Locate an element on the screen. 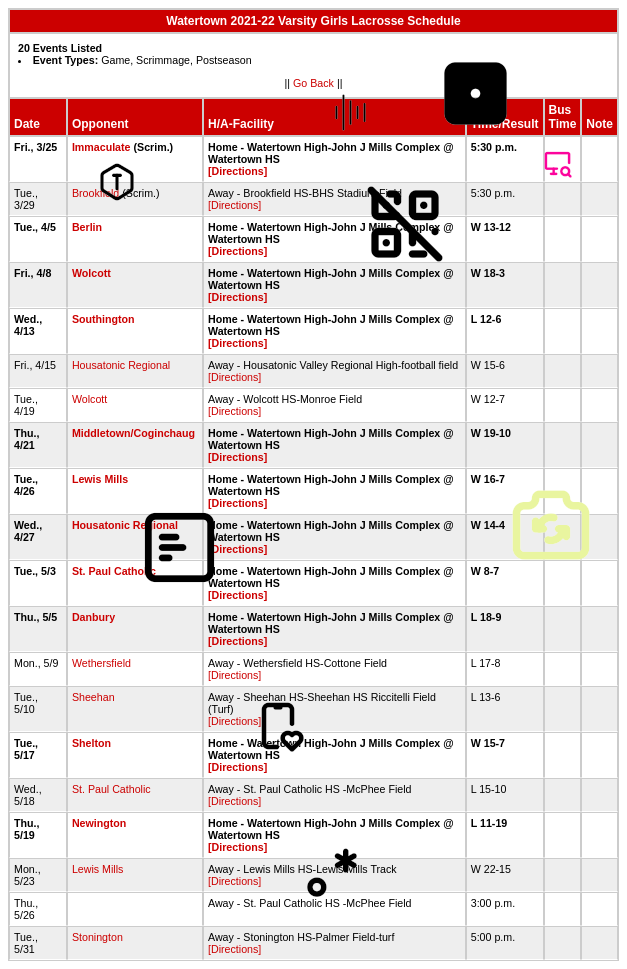 This screenshot has height=969, width=627. search files on desktop computer is located at coordinates (557, 163).